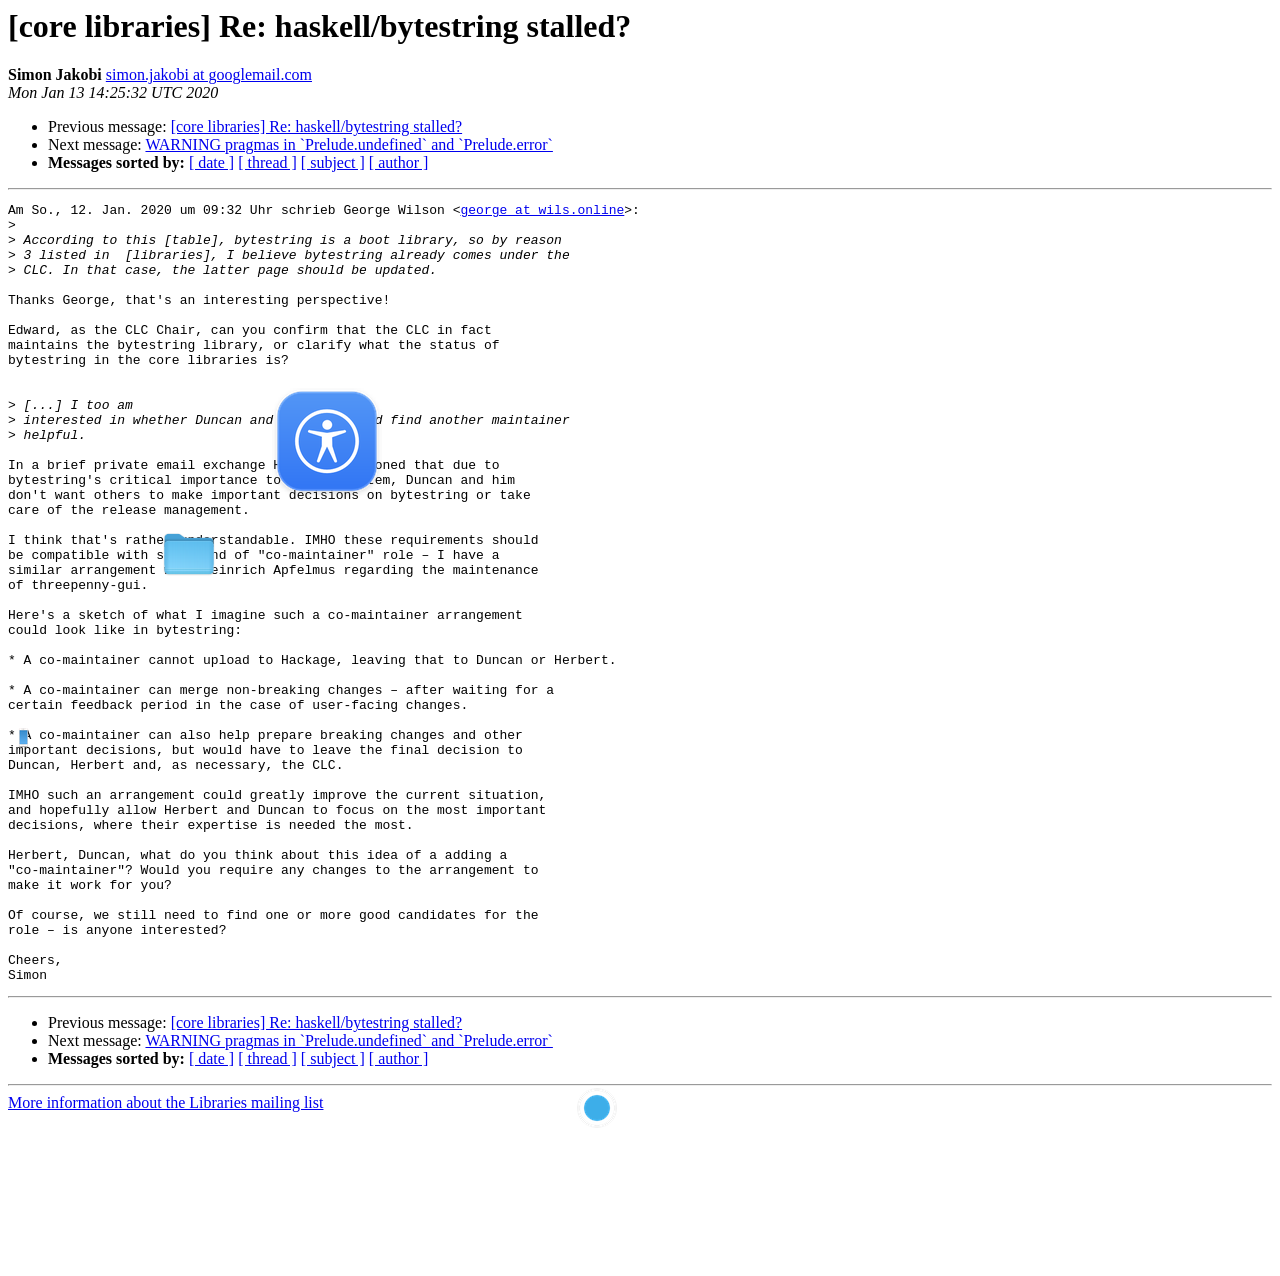  What do you see at coordinates (327, 443) in the screenshot?
I see `open accessibility settings` at bounding box center [327, 443].